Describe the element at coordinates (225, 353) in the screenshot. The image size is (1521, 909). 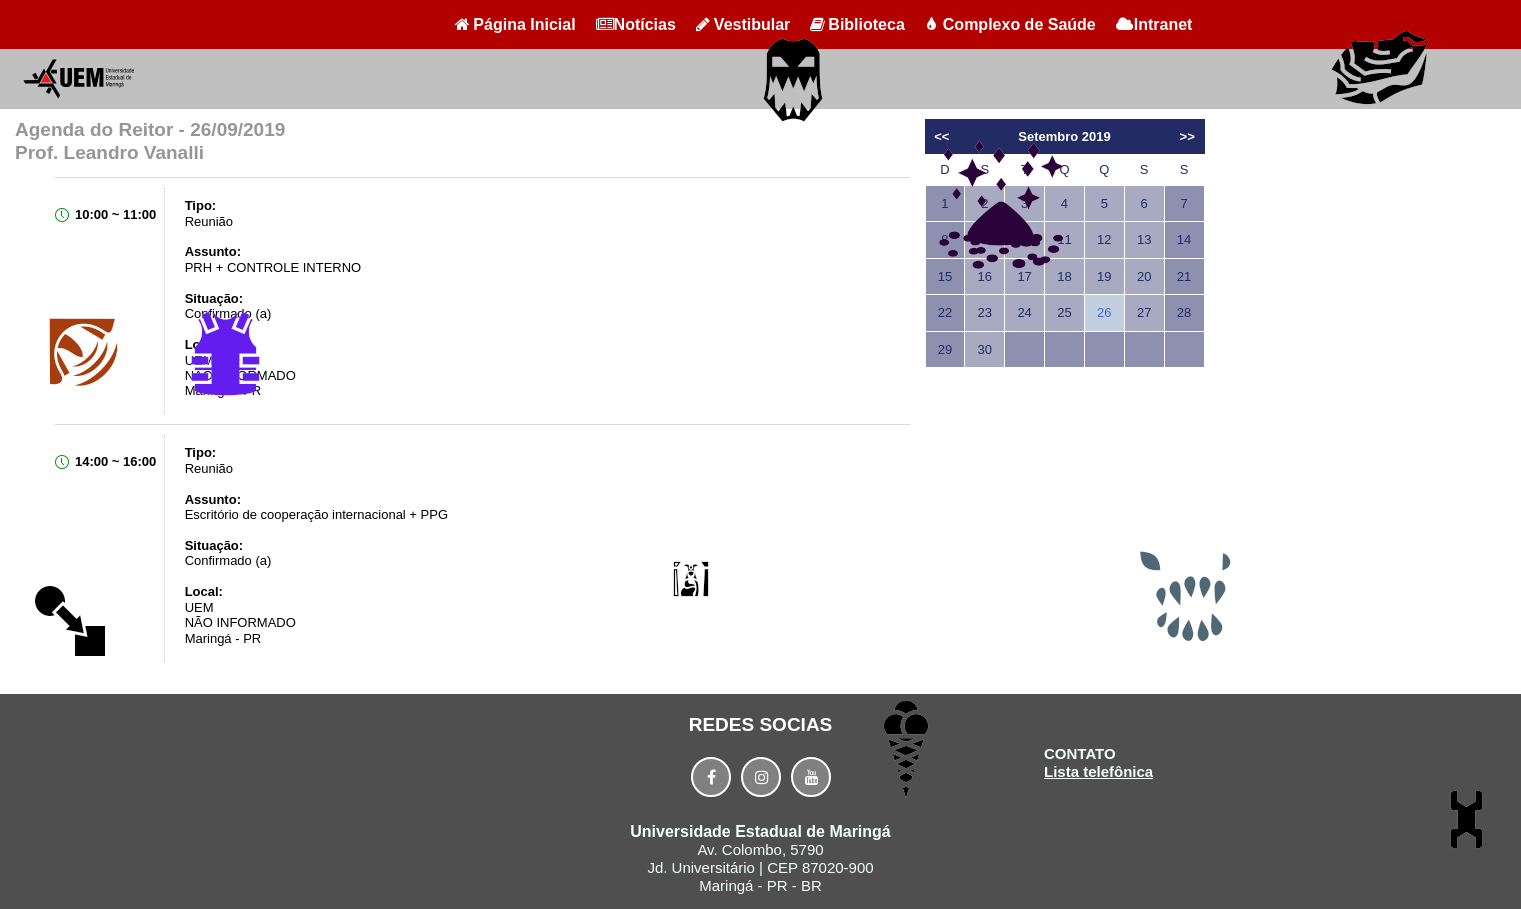
I see `equip body armor or protective gear` at that location.